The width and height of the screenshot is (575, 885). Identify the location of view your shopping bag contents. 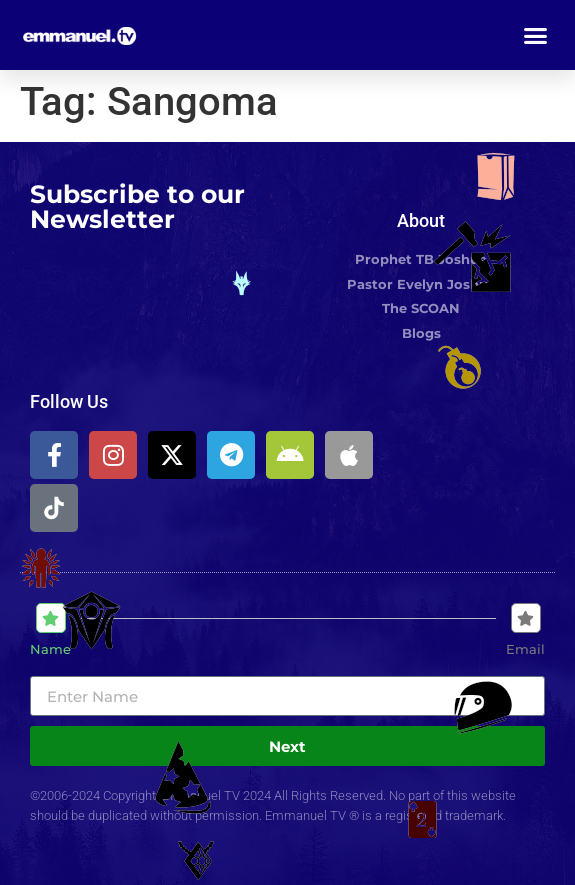
(496, 175).